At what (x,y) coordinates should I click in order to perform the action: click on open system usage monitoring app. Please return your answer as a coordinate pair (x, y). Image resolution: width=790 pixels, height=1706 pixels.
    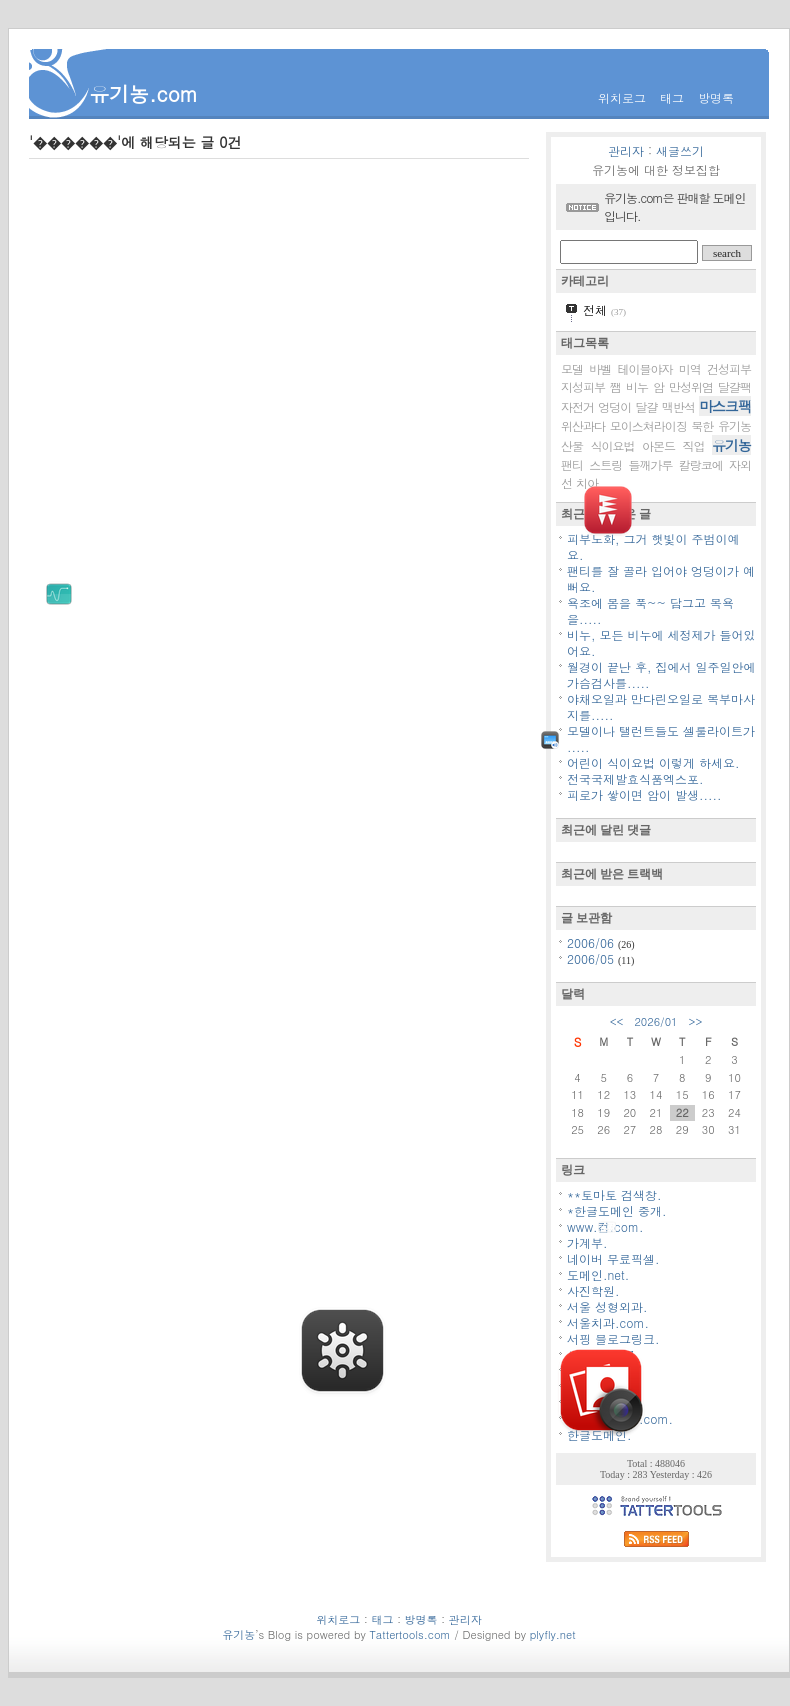
    Looking at the image, I should click on (59, 594).